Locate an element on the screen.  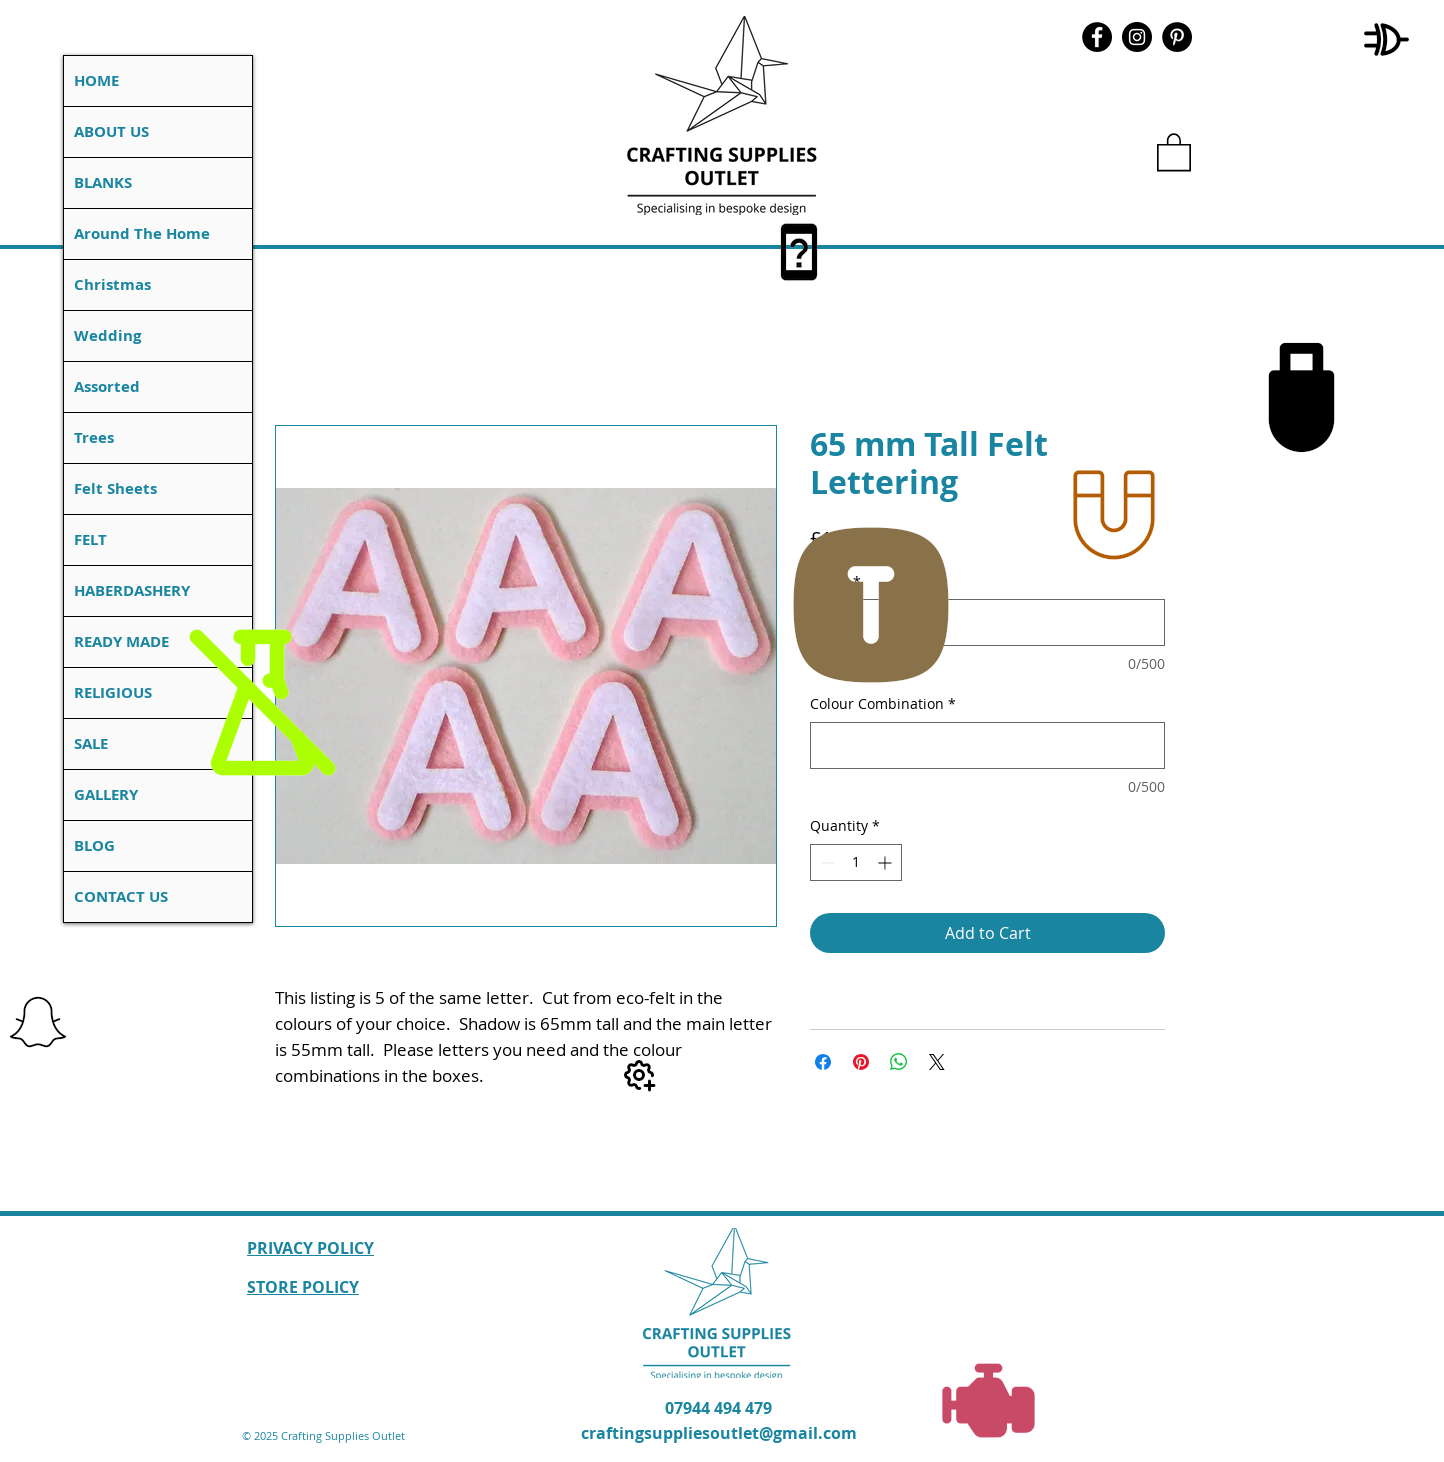
open Snapchat app is located at coordinates (38, 1023).